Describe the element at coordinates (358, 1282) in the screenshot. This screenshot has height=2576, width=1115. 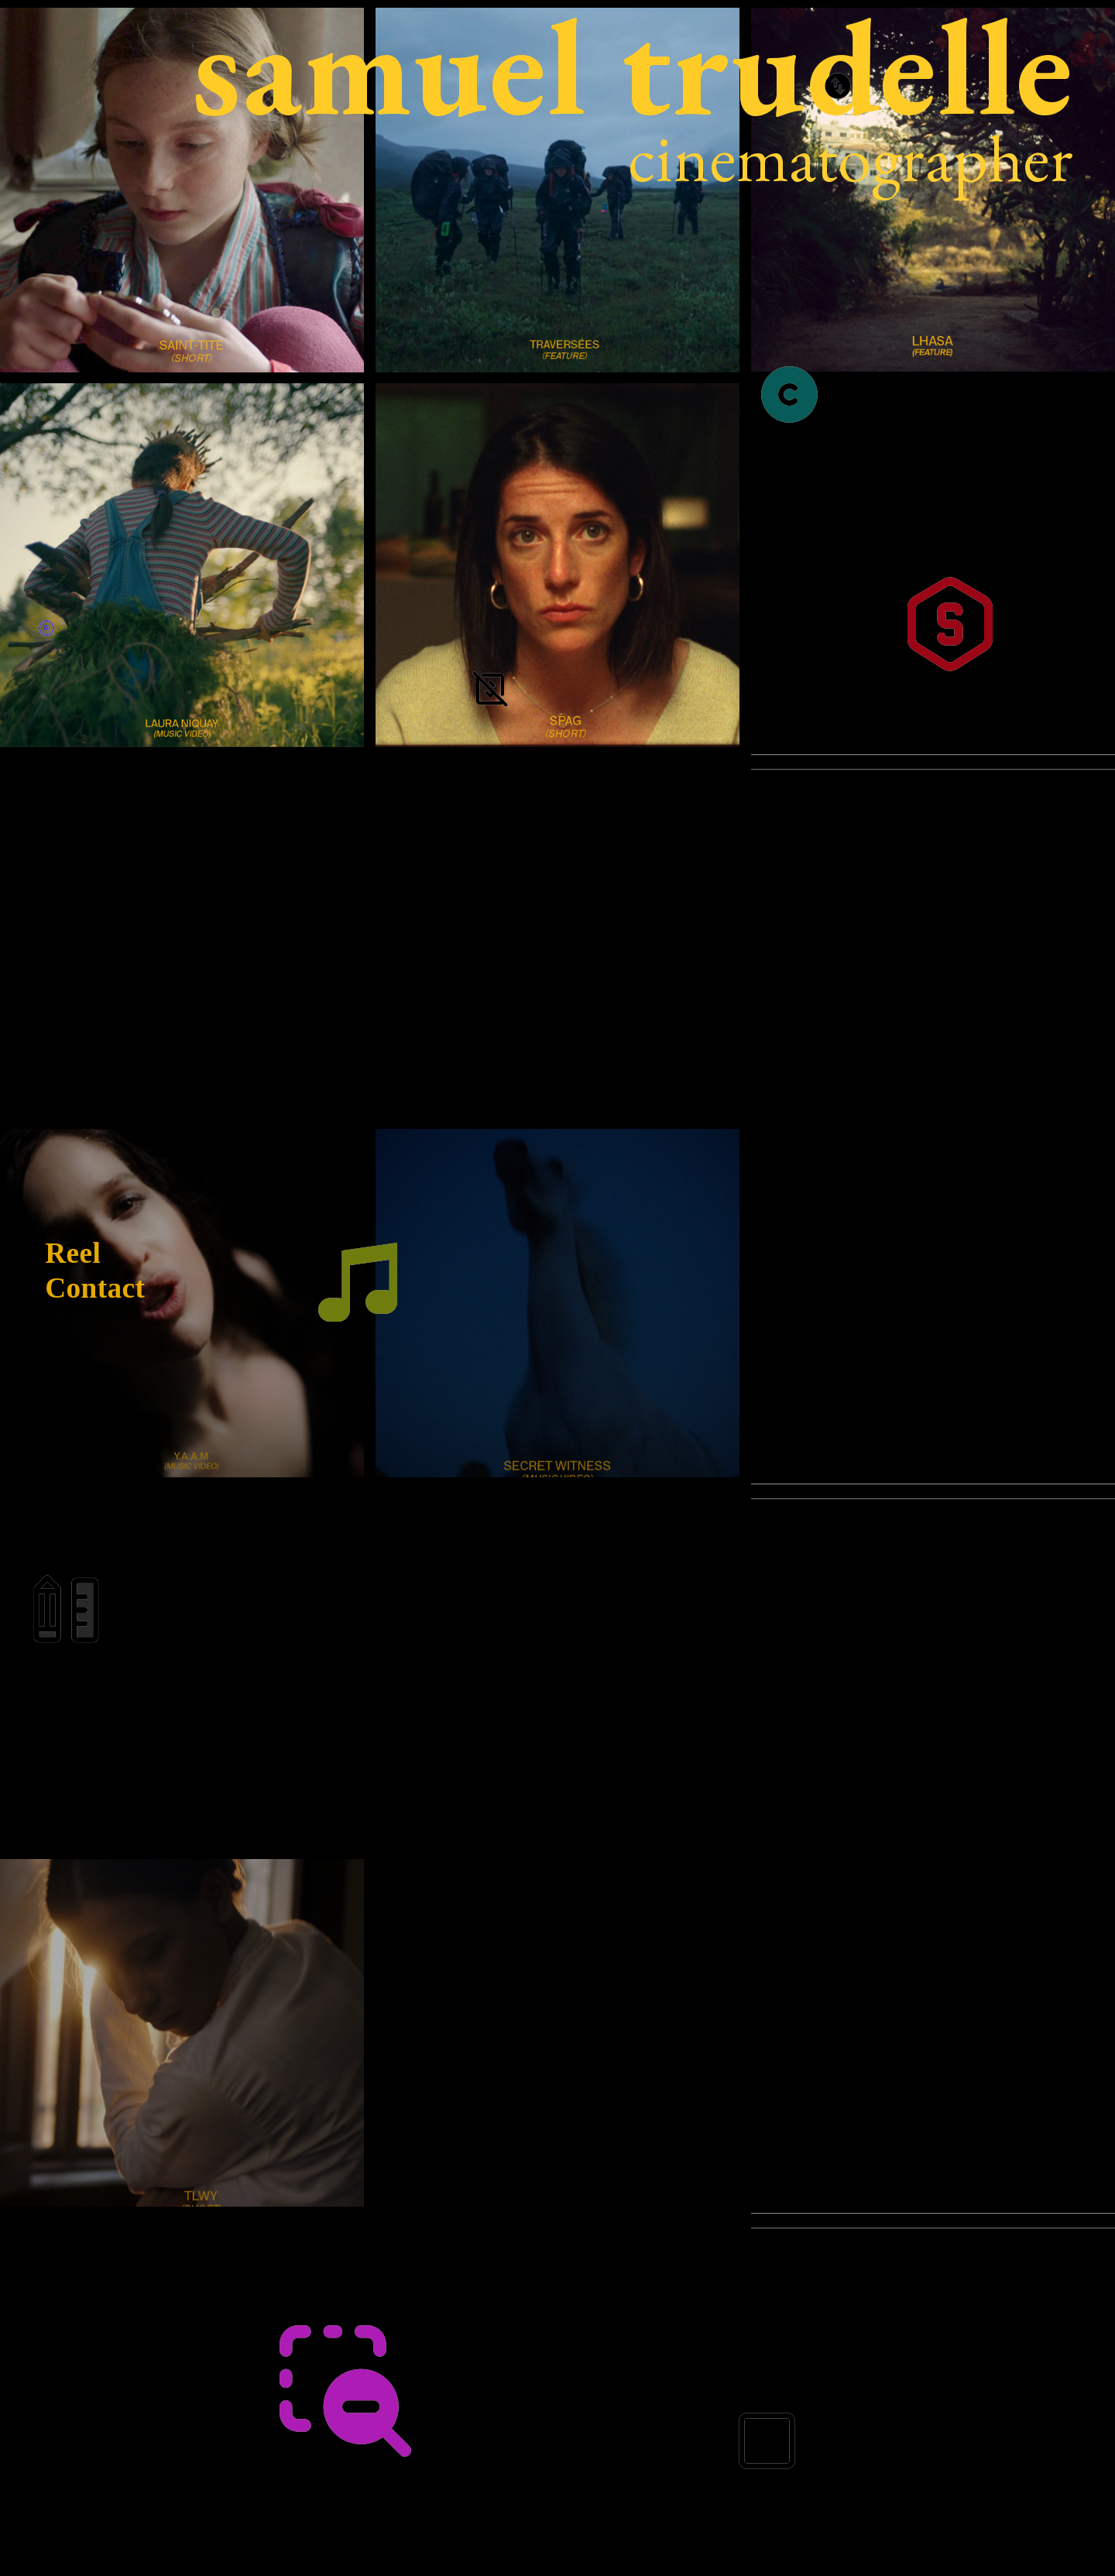
I see `access music library or player` at that location.